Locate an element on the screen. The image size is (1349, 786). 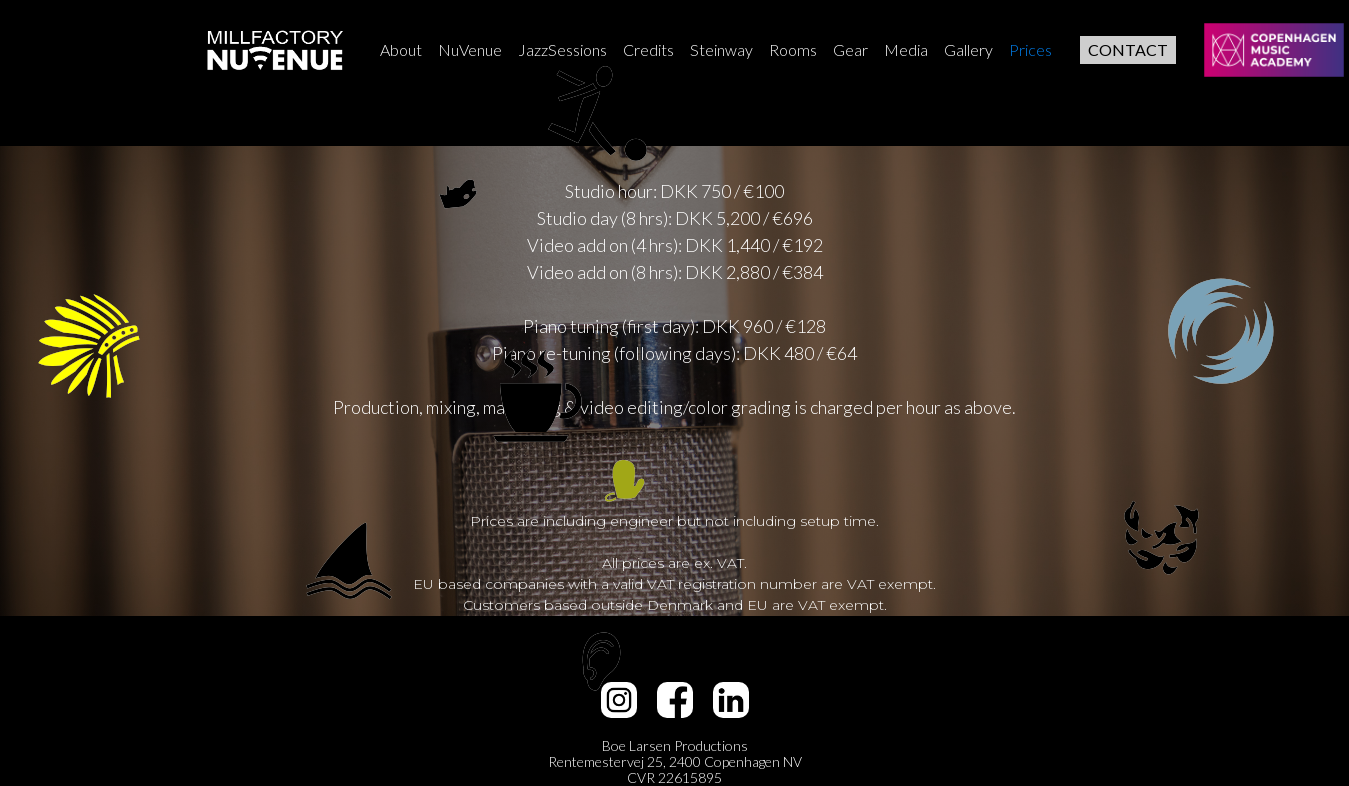
find nearby coffee shops or cafés is located at coordinates (537, 394).